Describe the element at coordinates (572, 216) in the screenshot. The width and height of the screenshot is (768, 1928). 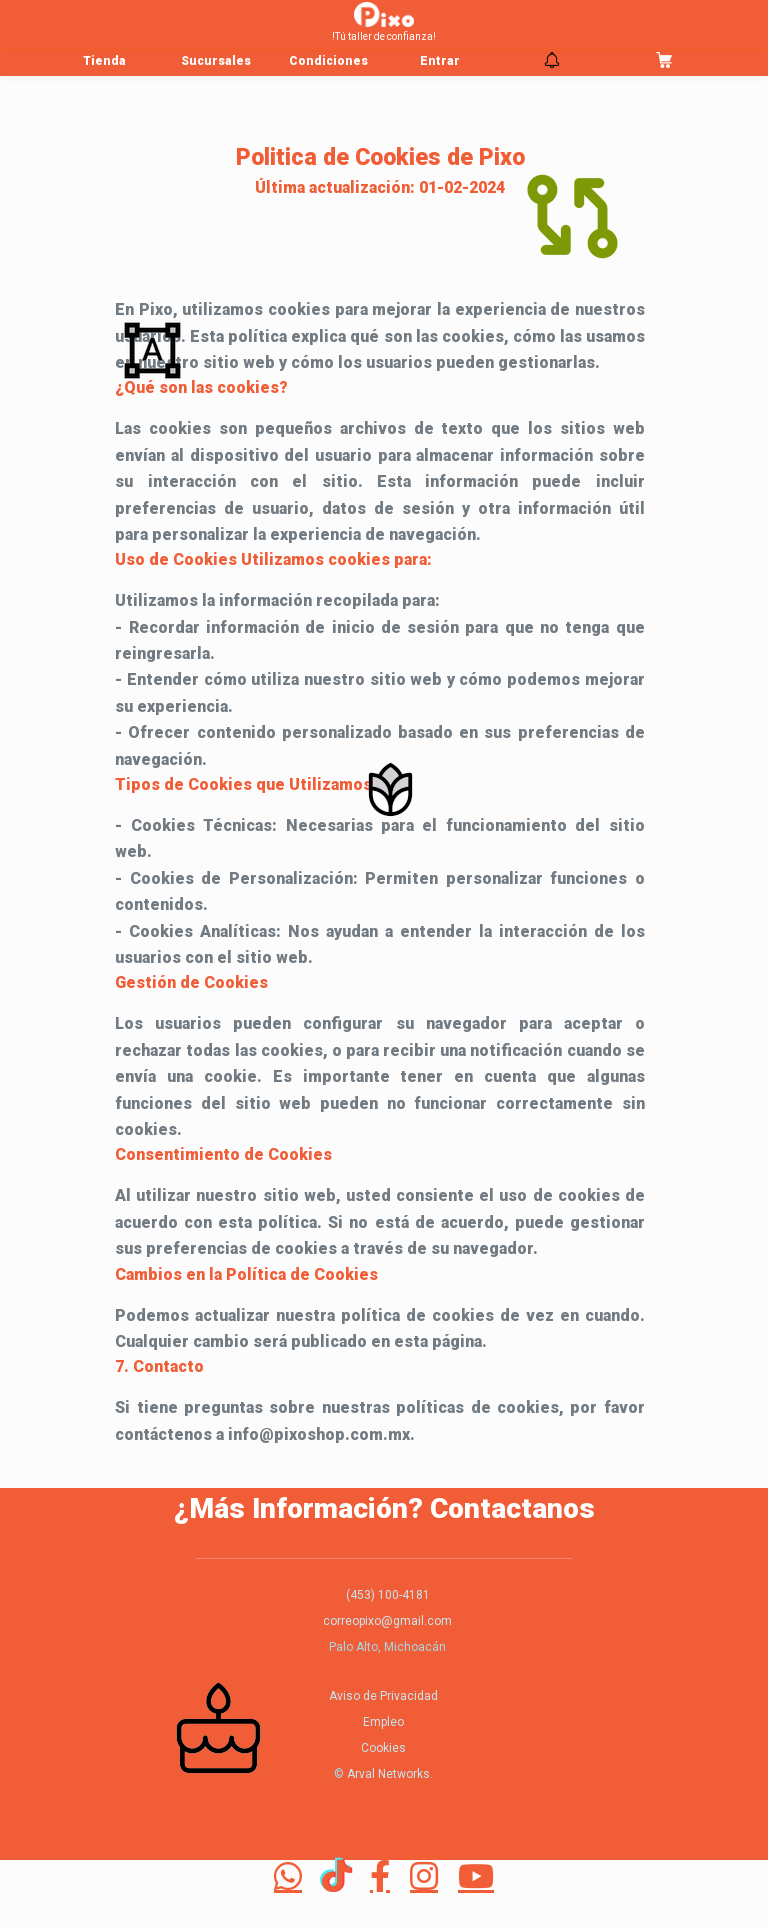
I see `view code differences between branches` at that location.